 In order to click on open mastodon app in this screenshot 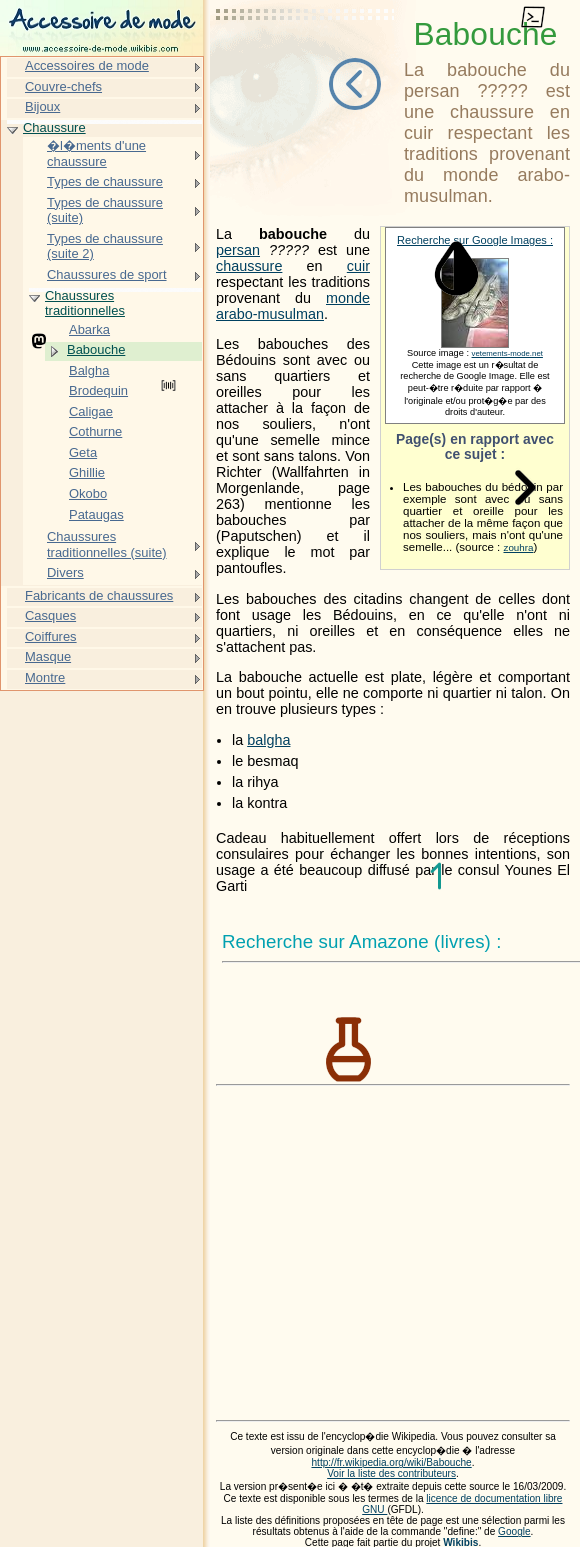, I will do `click(39, 341)`.